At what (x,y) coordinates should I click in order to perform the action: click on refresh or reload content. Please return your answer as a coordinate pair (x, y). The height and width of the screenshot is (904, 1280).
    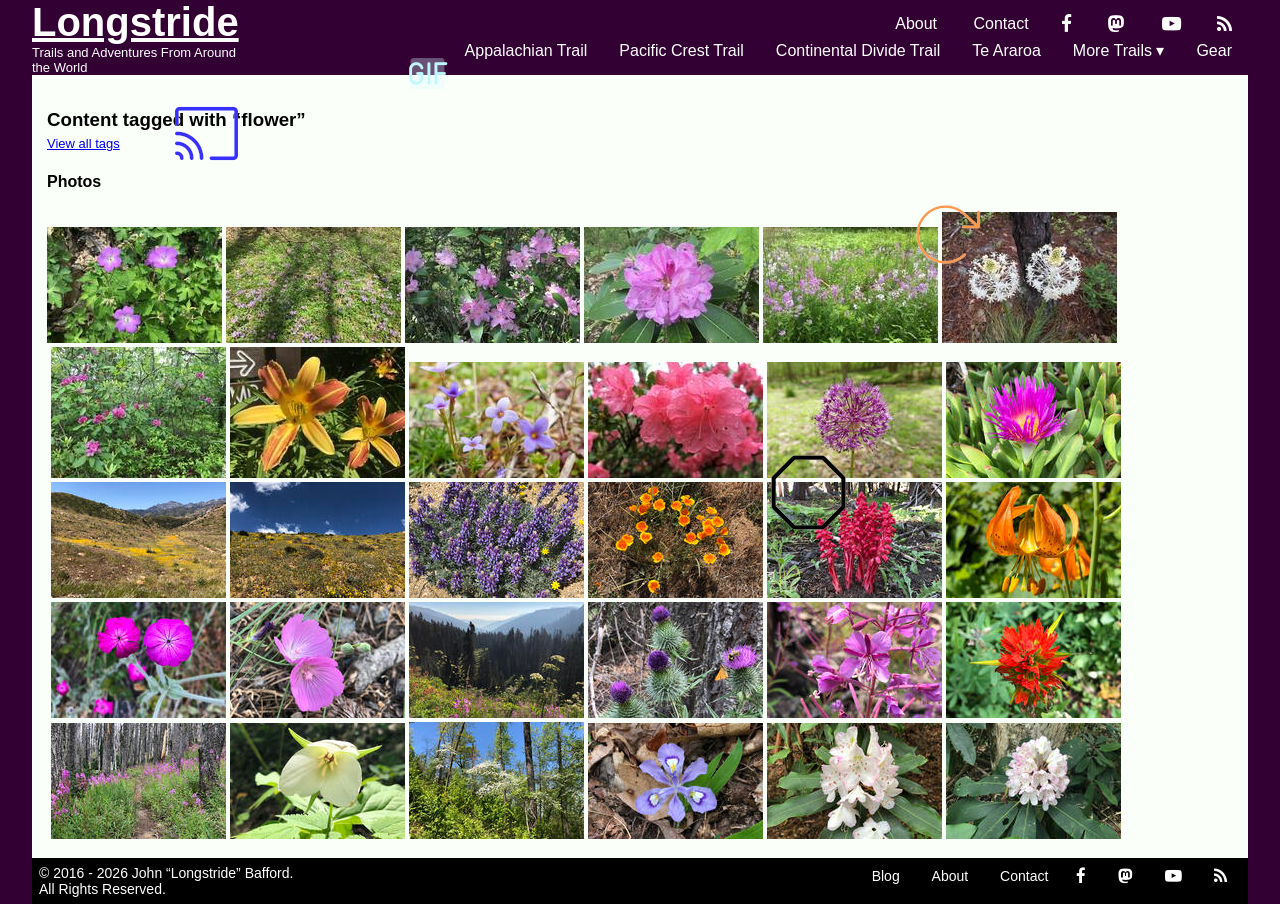
    Looking at the image, I should click on (945, 234).